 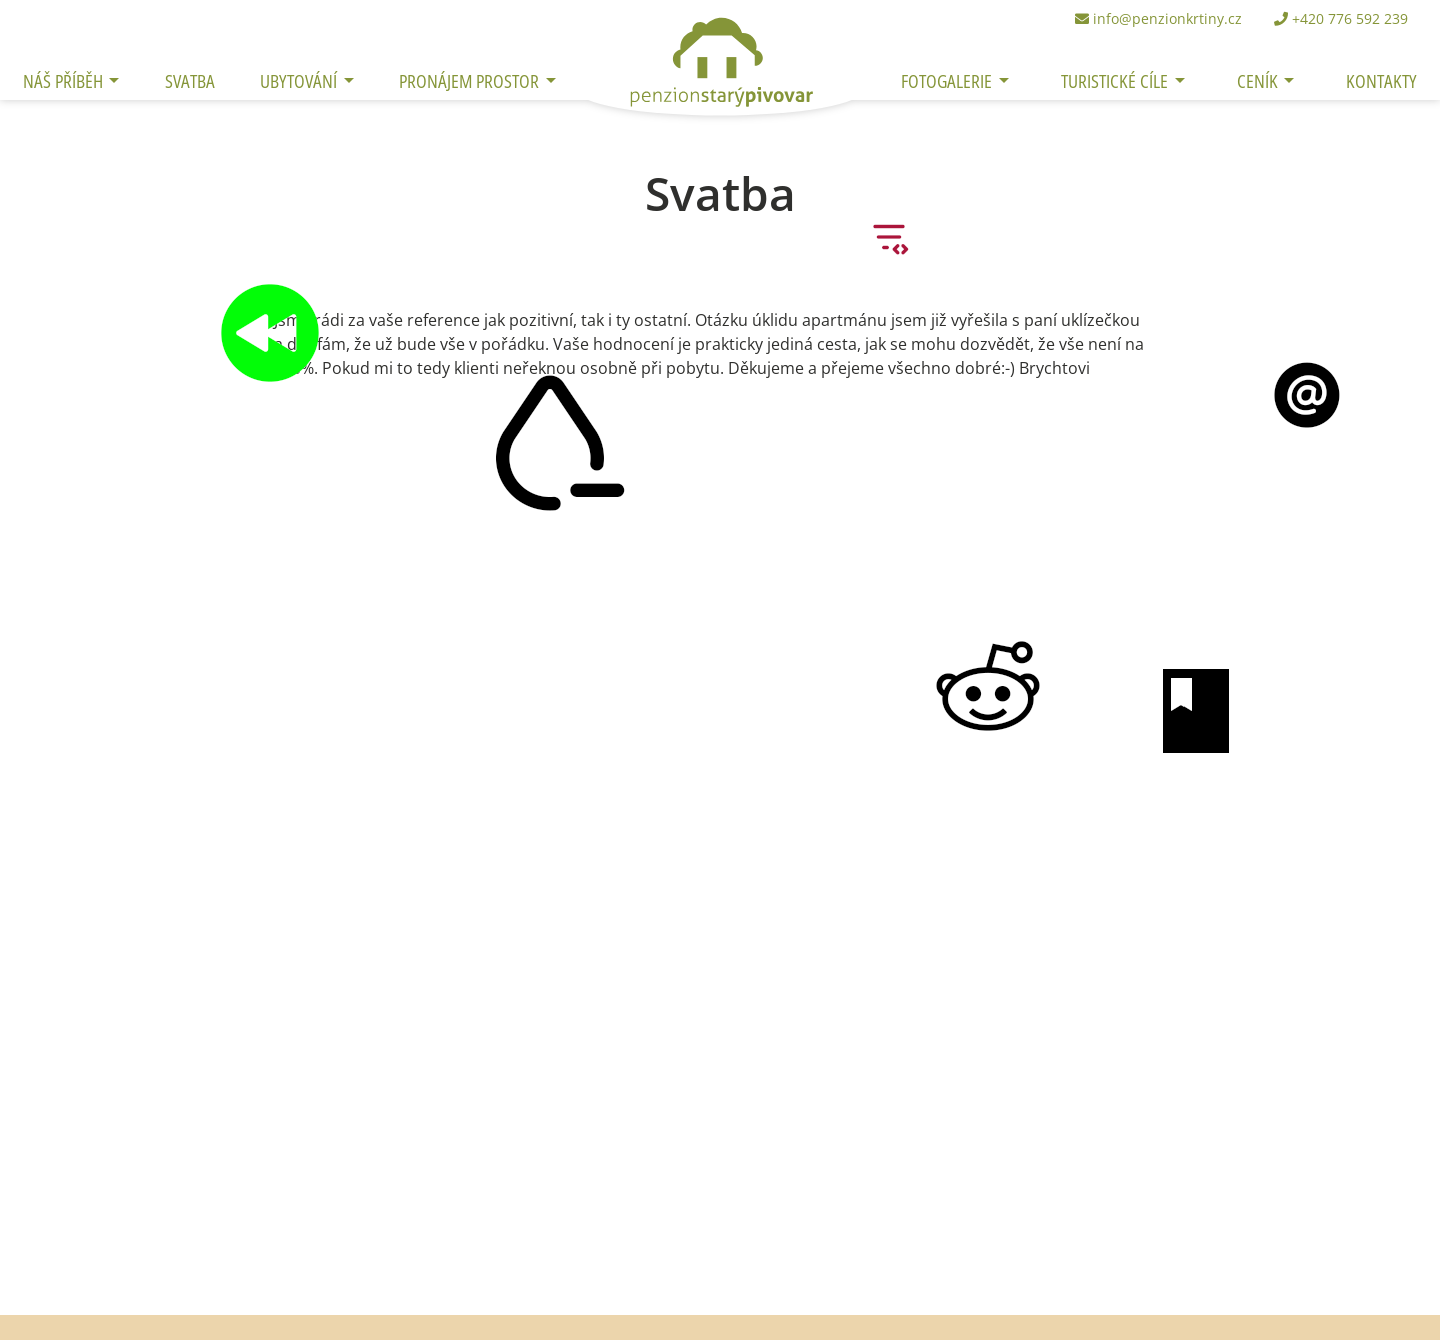 I want to click on decrease water or liquid level, so click(x=550, y=443).